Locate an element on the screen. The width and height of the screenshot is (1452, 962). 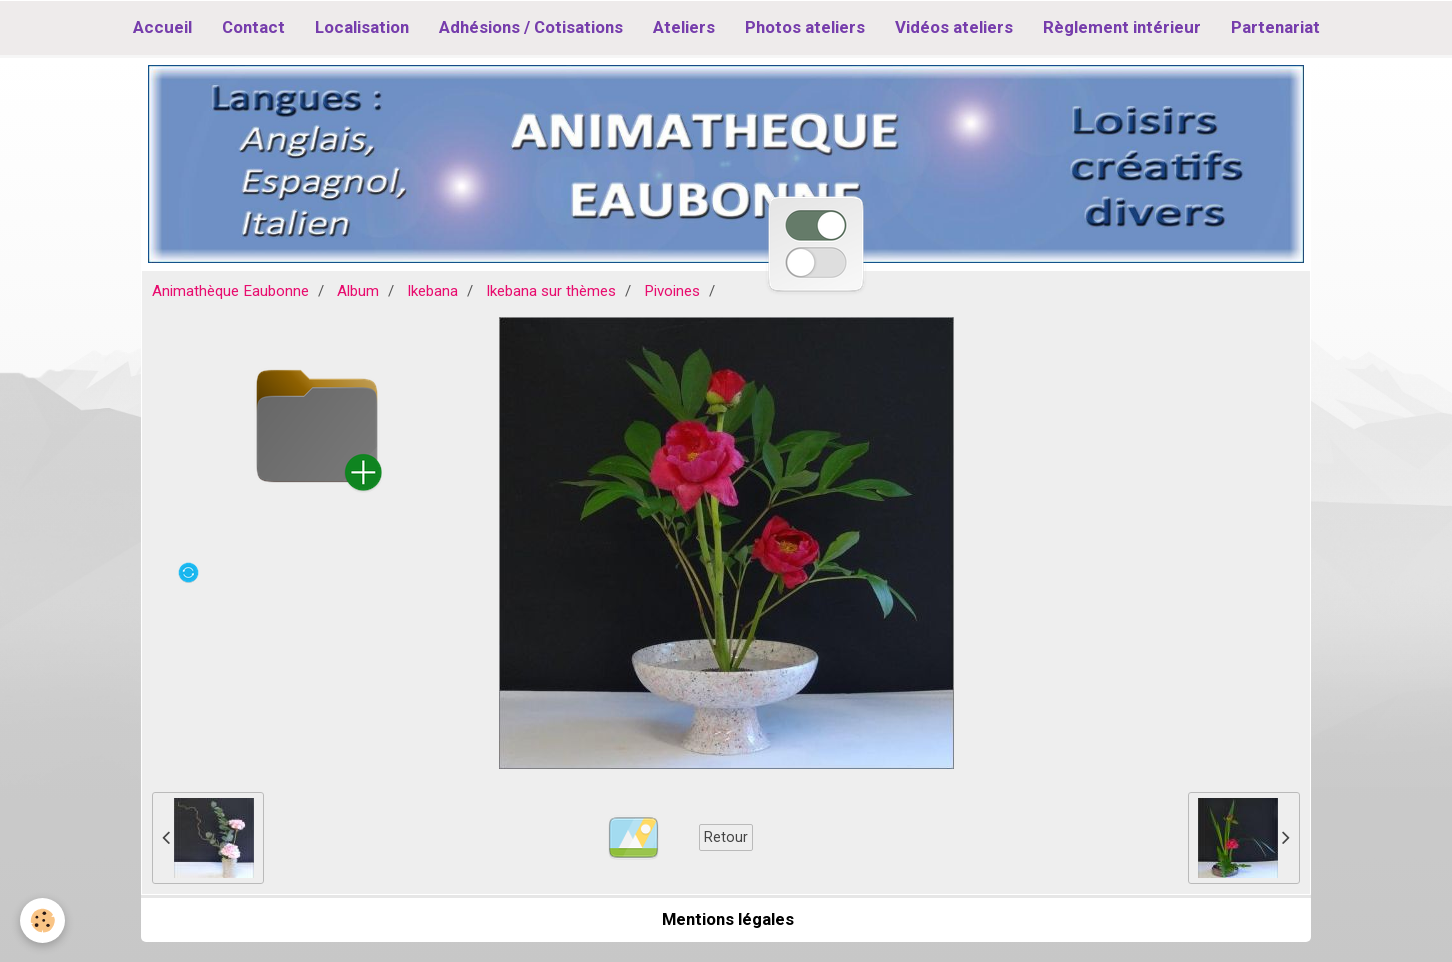
indicates content is currently syncing is located at coordinates (188, 572).